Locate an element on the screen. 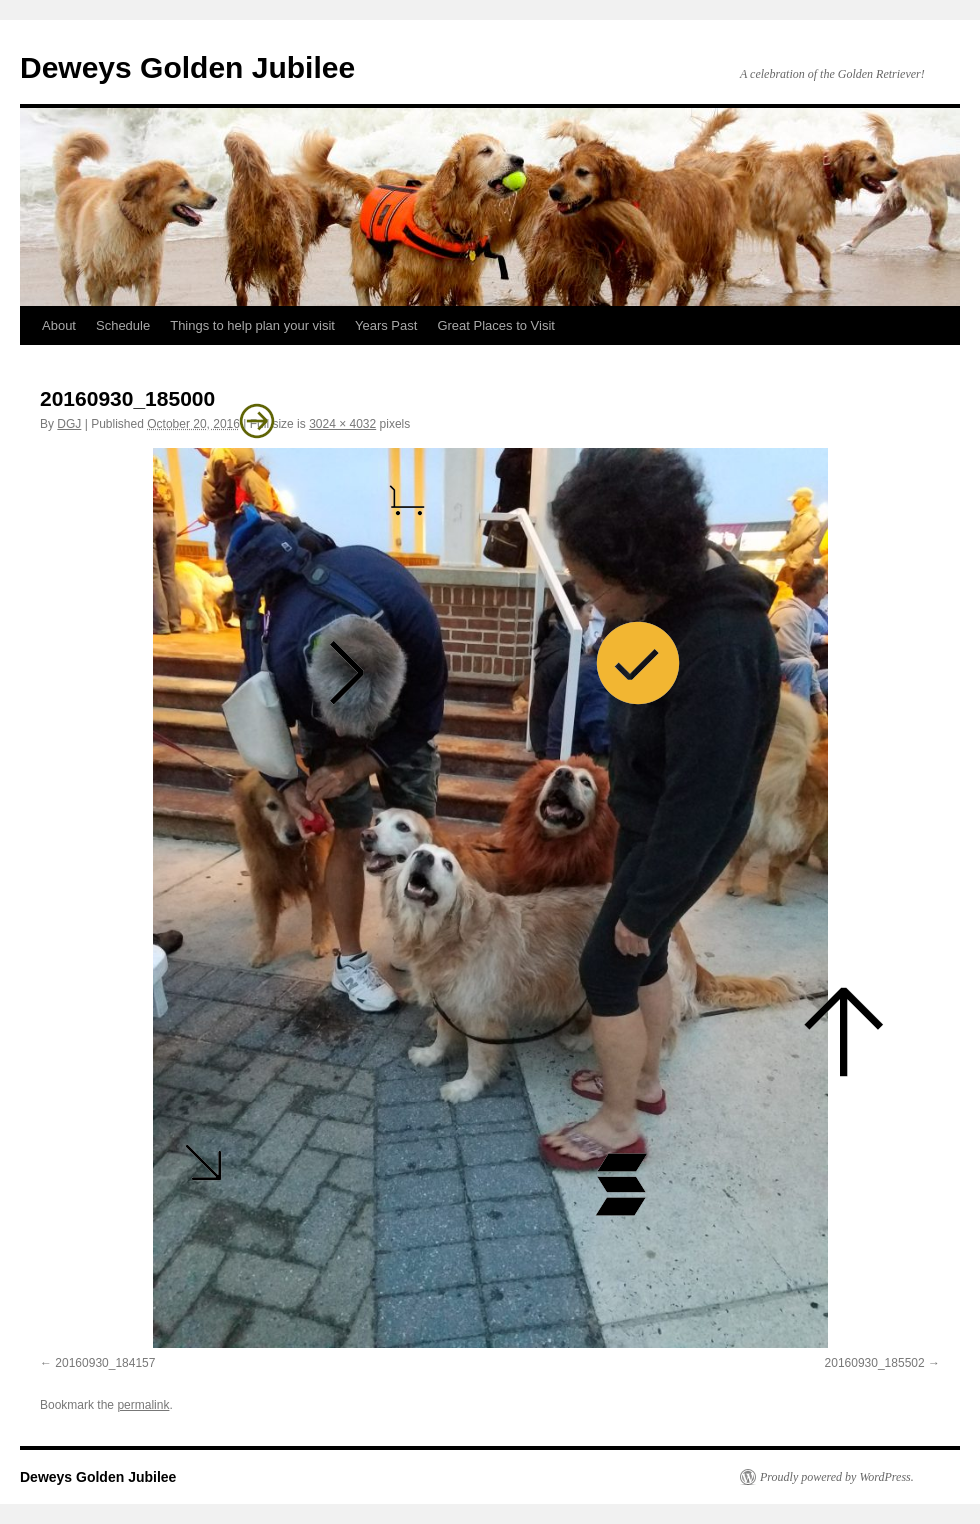 The image size is (980, 1524). proceed to the next step is located at coordinates (257, 421).